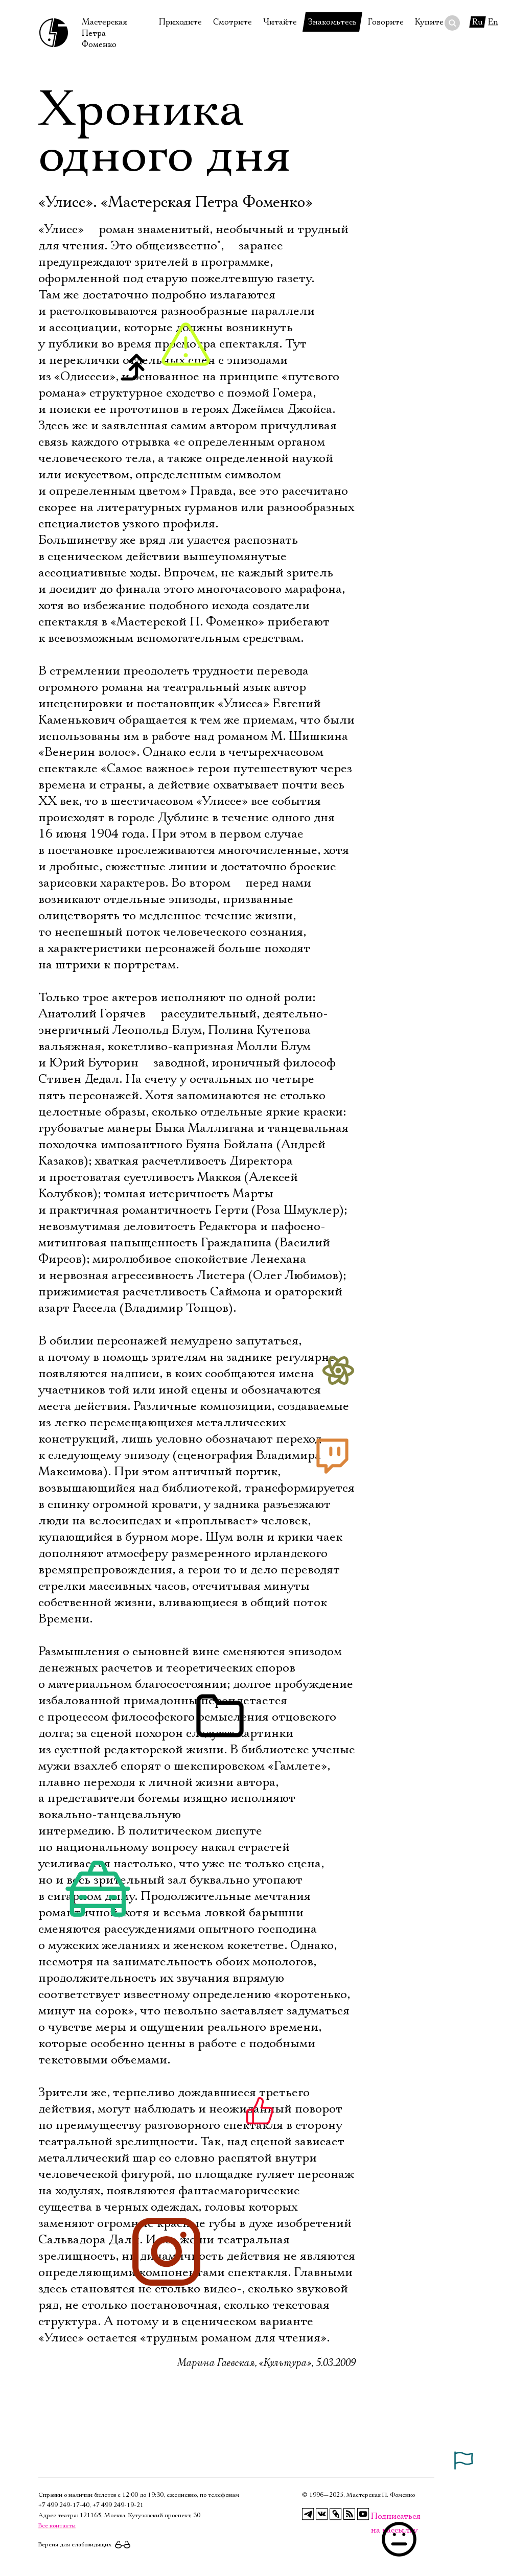 The height and width of the screenshot is (2576, 511). Describe the element at coordinates (166, 2252) in the screenshot. I see `open instagram app` at that location.